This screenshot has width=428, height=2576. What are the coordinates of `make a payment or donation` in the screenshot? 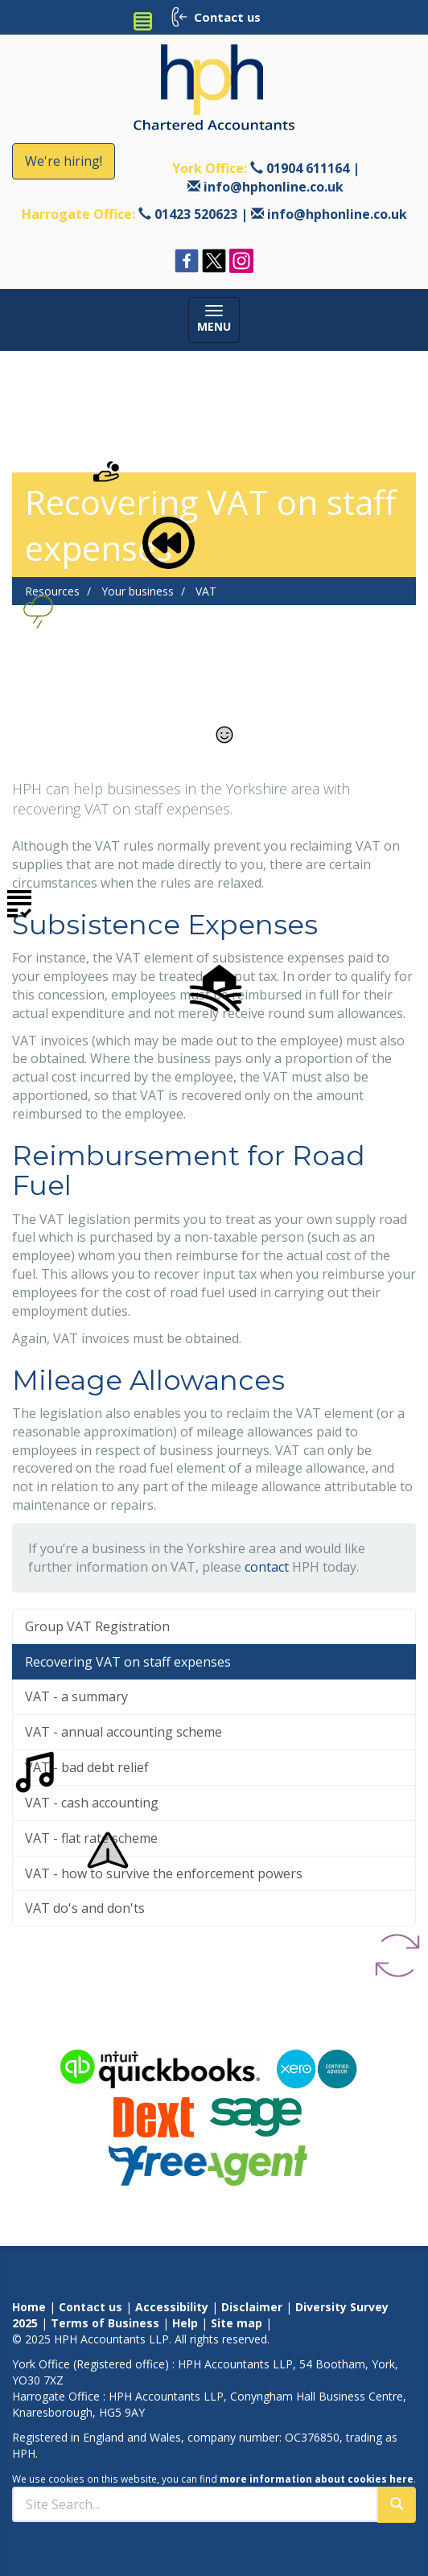 It's located at (107, 472).